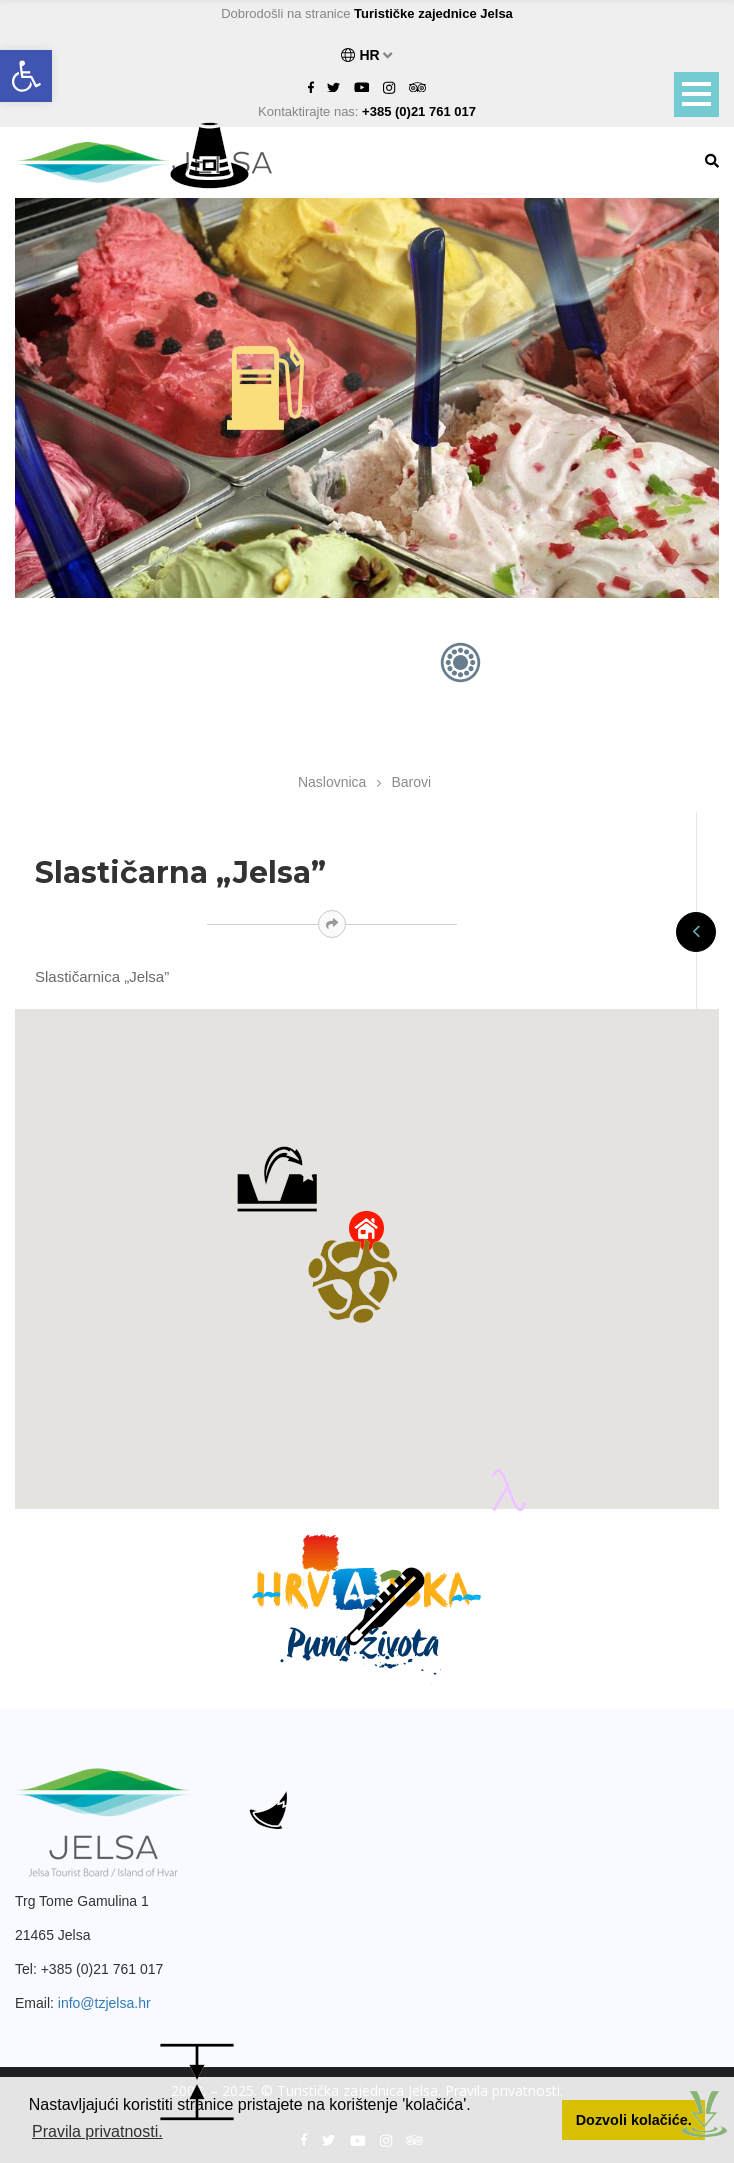  What do you see at coordinates (197, 2082) in the screenshot?
I see `join a game or session` at bounding box center [197, 2082].